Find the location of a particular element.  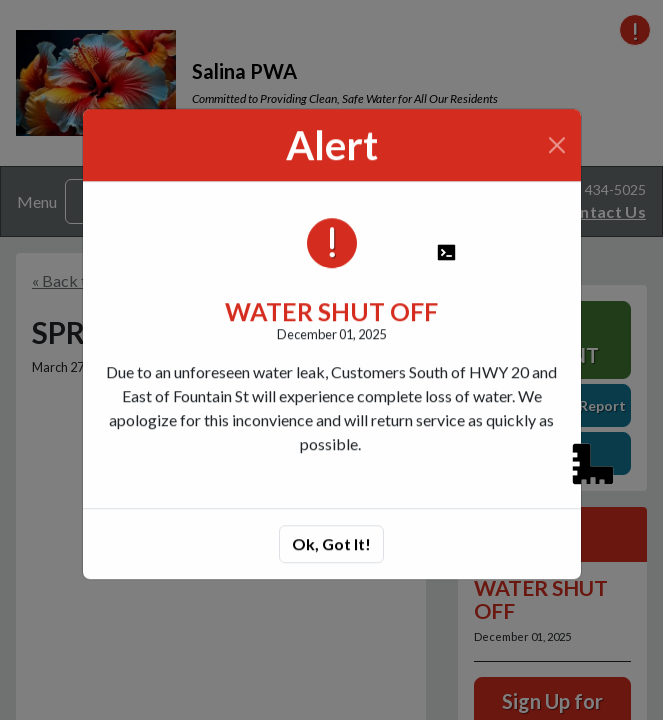

open terminal or command line interface is located at coordinates (446, 252).